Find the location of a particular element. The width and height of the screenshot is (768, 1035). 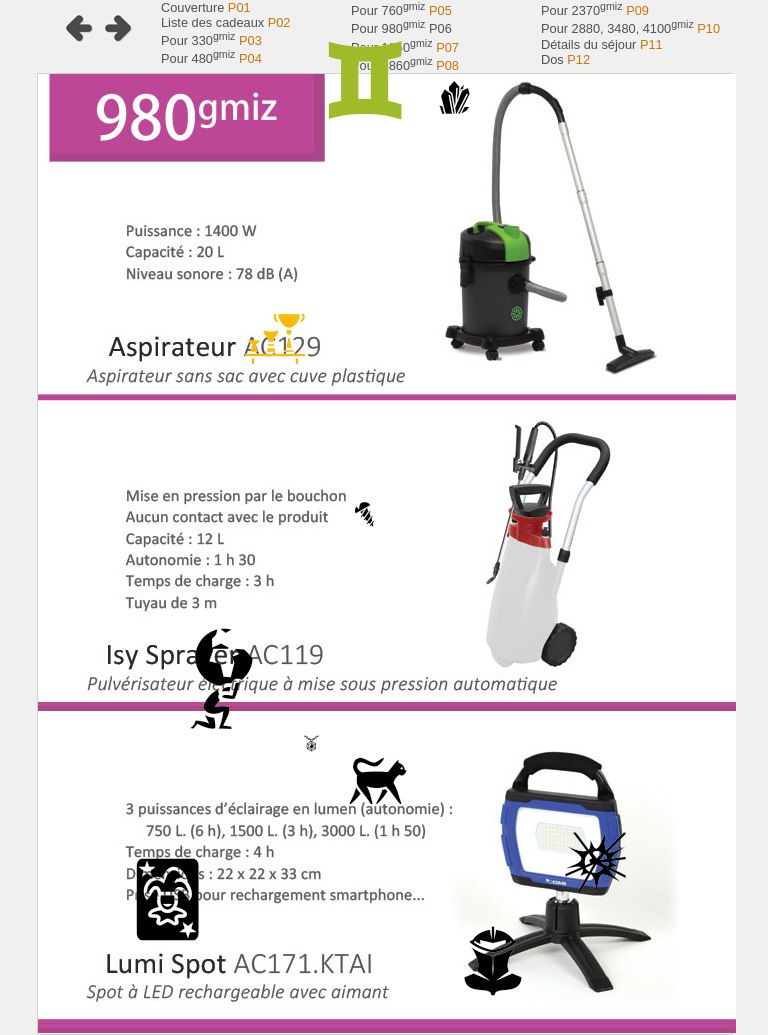

view your achievements and awards is located at coordinates (275, 337).